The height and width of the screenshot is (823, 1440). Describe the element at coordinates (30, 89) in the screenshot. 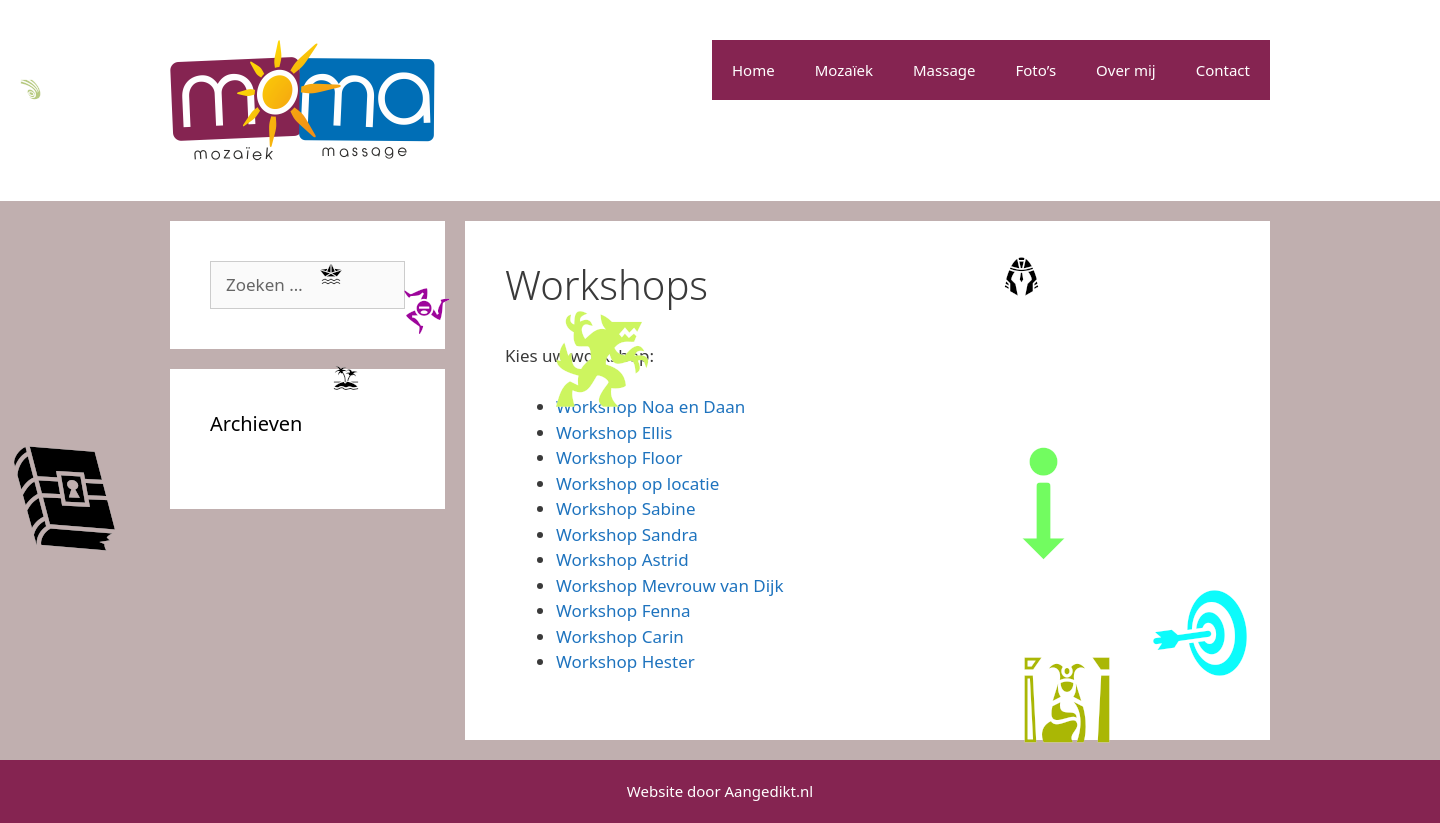

I see `indicates loading or processing in progress` at that location.